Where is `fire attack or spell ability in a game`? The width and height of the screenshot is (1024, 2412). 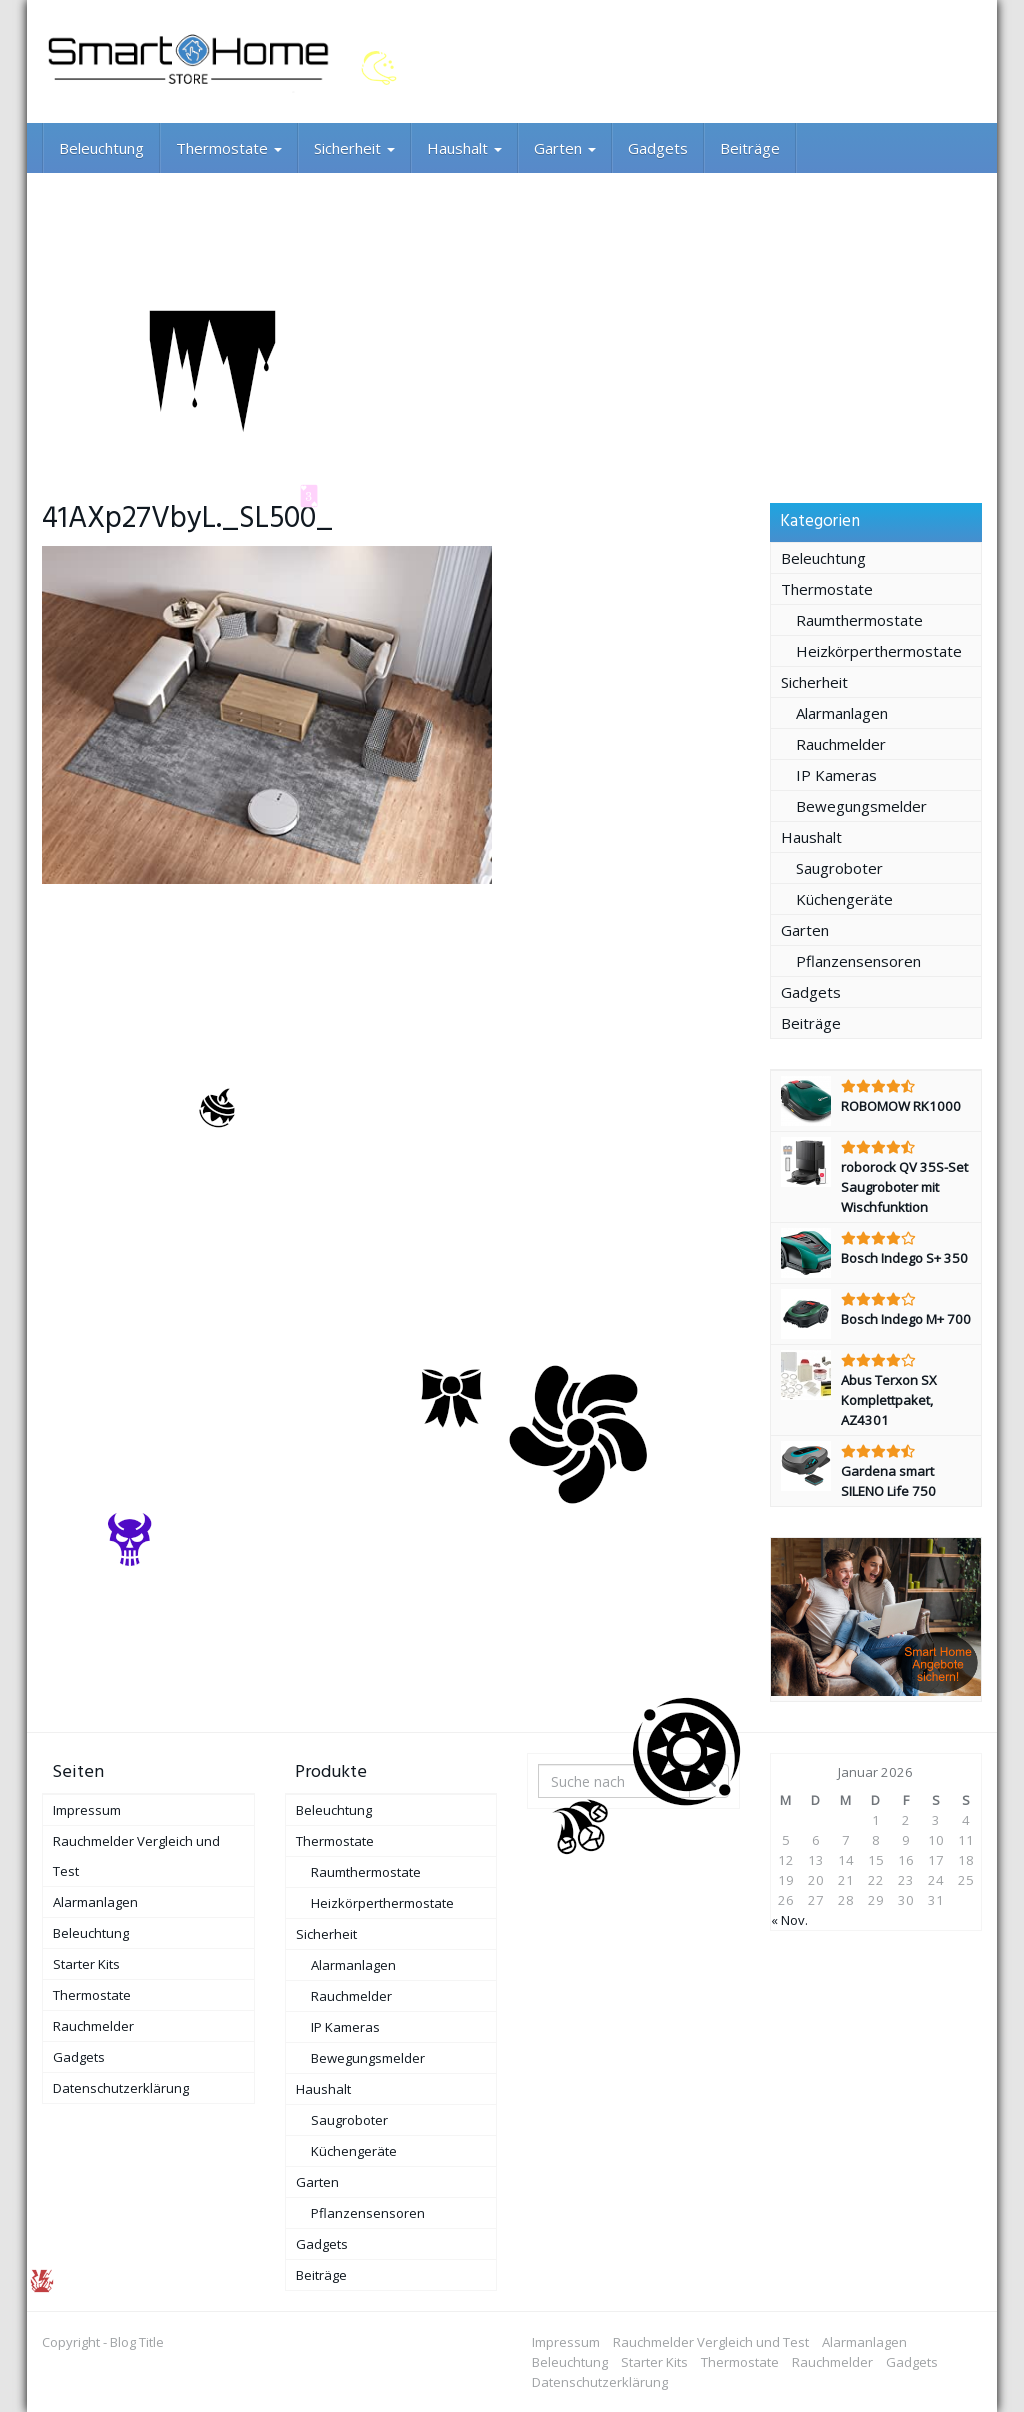 fire attack or spell ability in a game is located at coordinates (579, 1826).